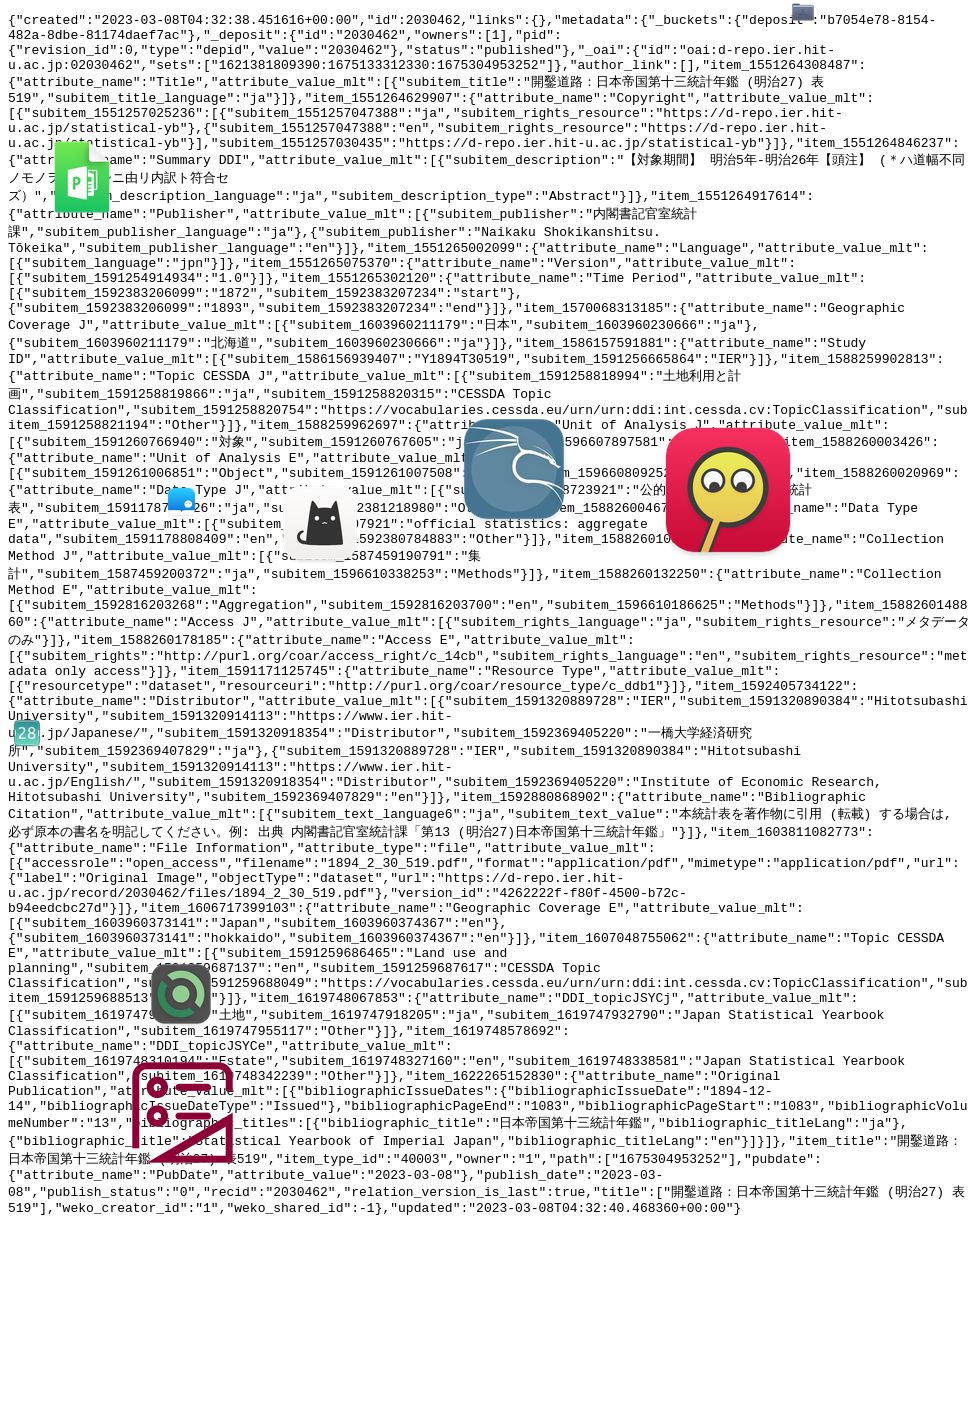  What do you see at coordinates (181, 994) in the screenshot?
I see `open the void linux application` at bounding box center [181, 994].